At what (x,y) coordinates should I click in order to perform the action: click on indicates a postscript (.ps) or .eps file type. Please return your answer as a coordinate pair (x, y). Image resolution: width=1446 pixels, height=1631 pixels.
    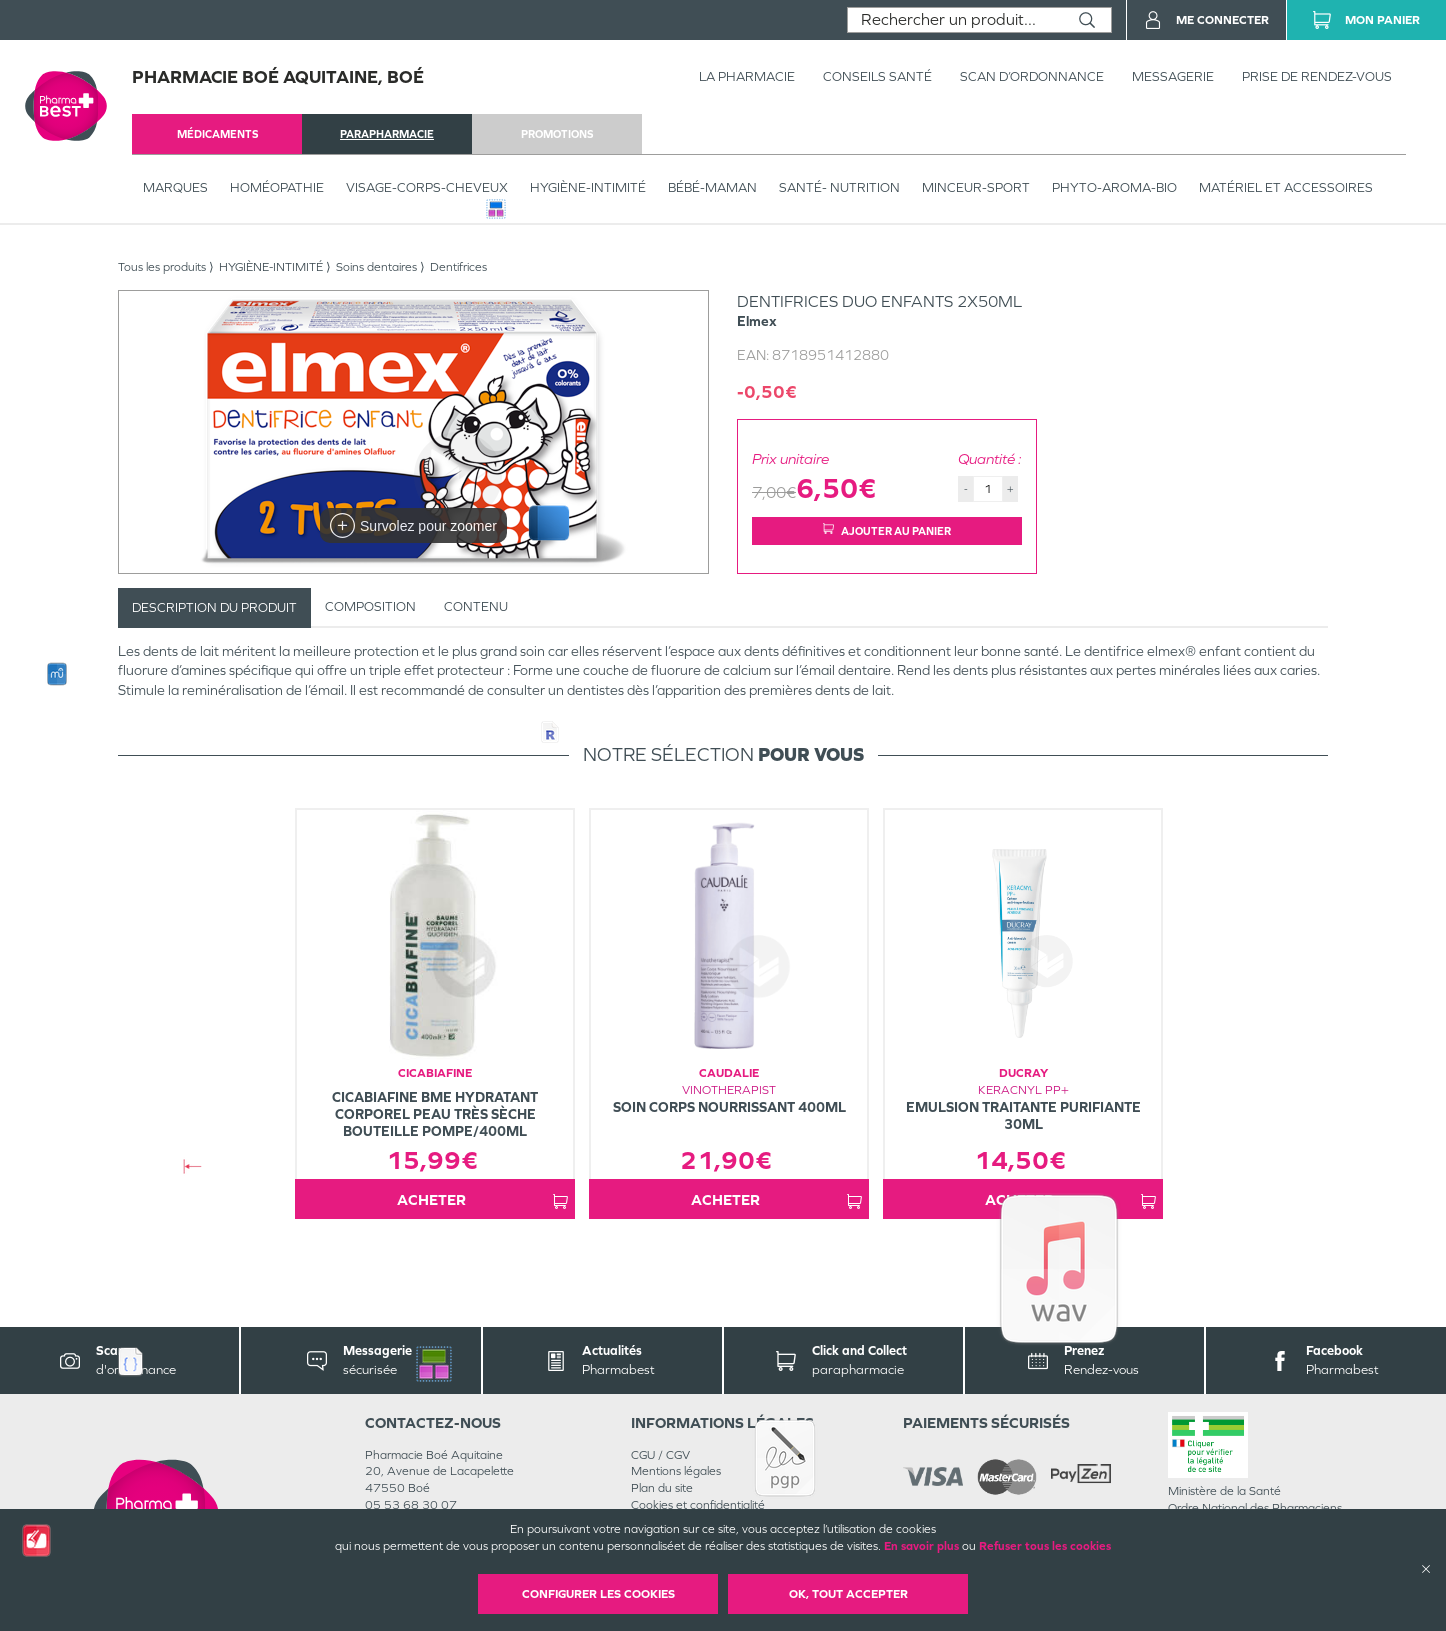
    Looking at the image, I should click on (36, 1540).